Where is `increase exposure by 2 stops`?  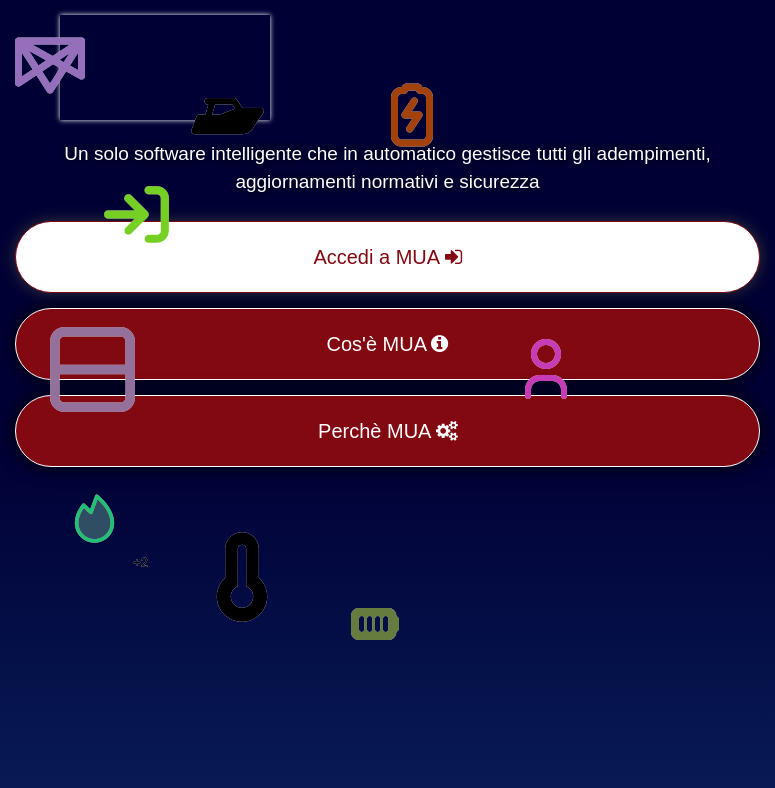
increase exposure by 2 stops is located at coordinates (140, 562).